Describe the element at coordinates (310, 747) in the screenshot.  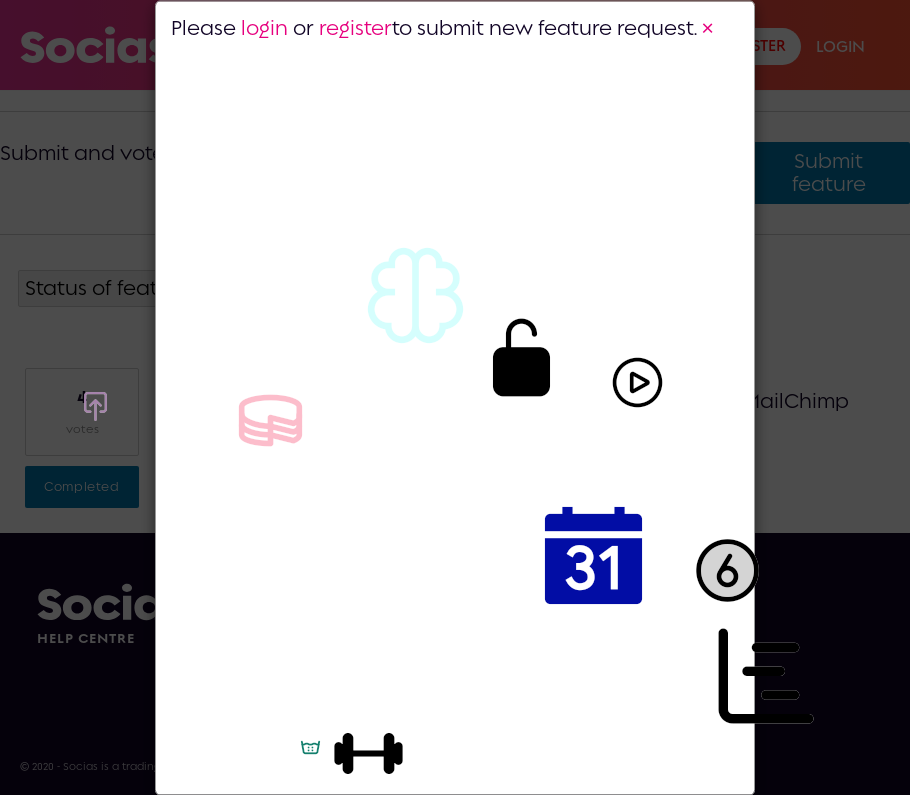
I see `wash at medium-high temperature setting` at that location.